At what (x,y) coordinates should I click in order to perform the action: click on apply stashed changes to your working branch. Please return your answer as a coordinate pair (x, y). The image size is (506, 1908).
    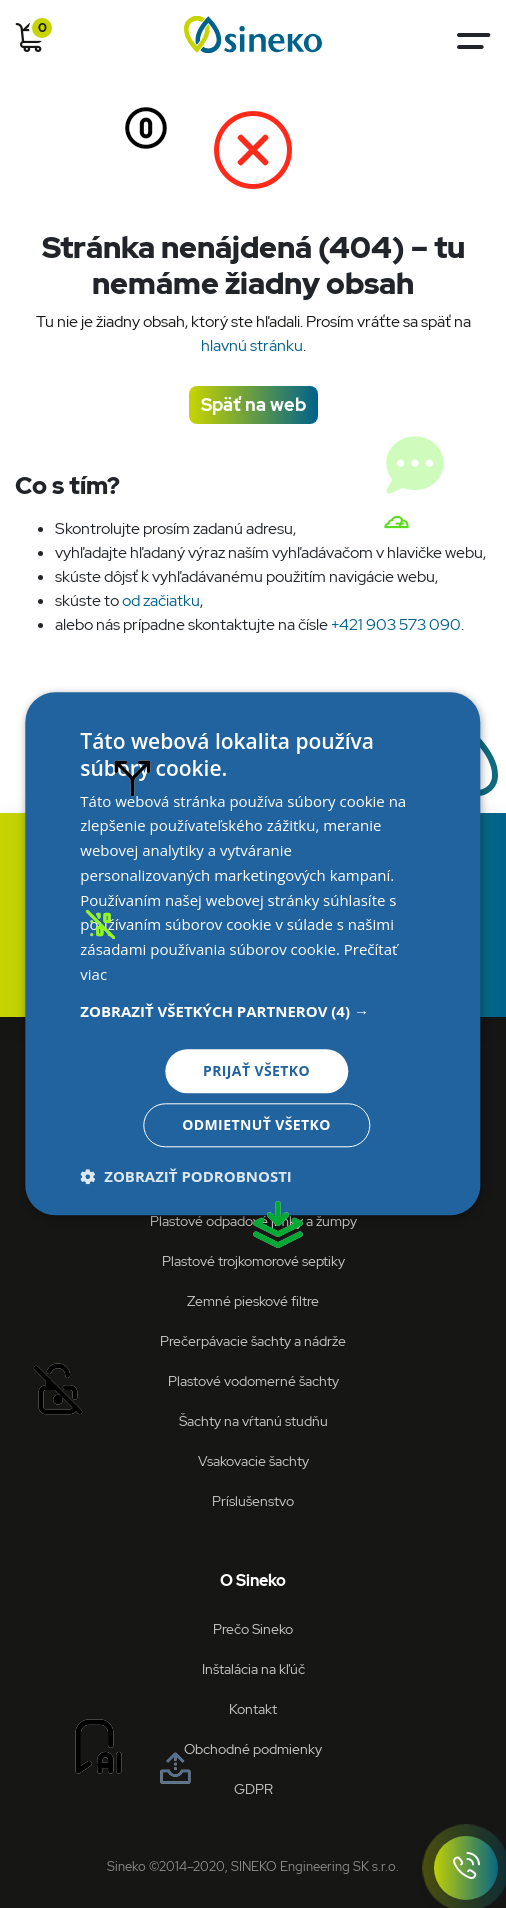
    Looking at the image, I should click on (176, 1767).